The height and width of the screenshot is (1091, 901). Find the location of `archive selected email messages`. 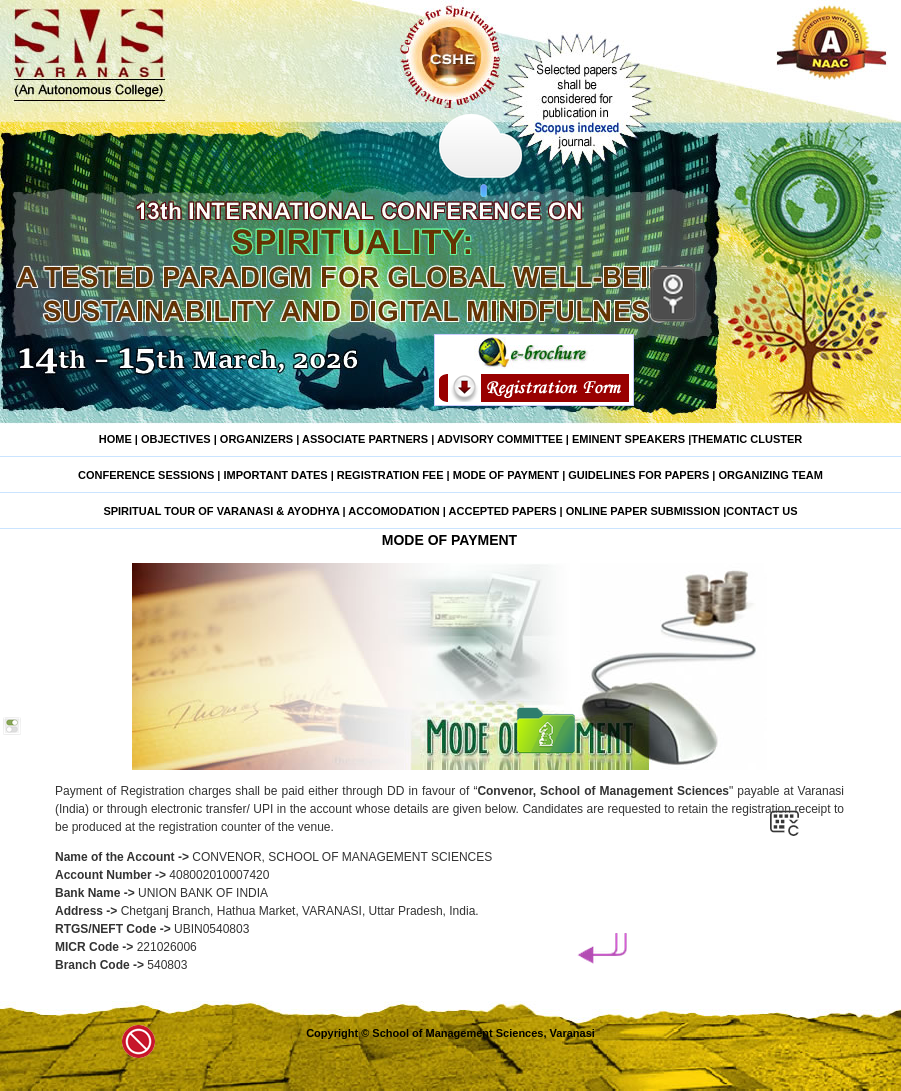

archive selected email messages is located at coordinates (673, 294).